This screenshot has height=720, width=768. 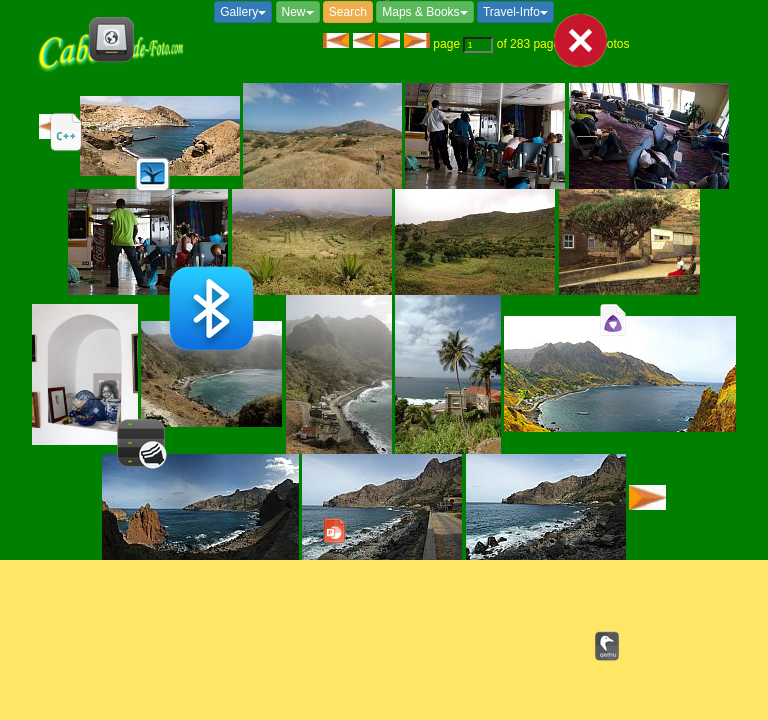 What do you see at coordinates (580, 40) in the screenshot?
I see `stop or cancel the current action` at bounding box center [580, 40].